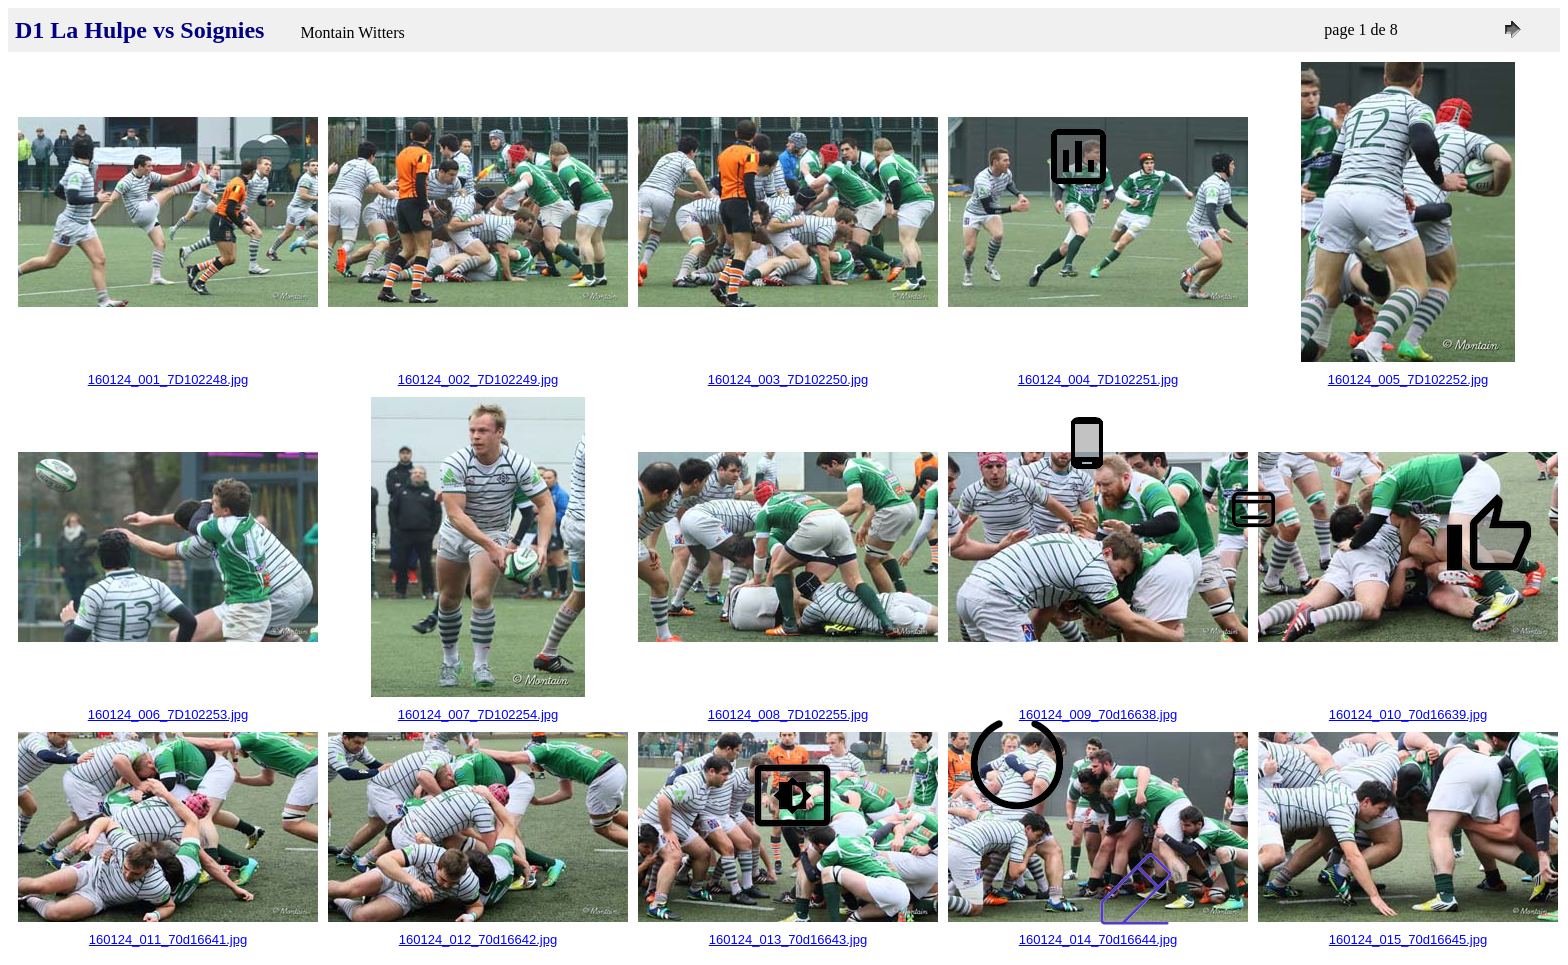 The image size is (1568, 965). I want to click on edit or modify content, so click(1134, 890).